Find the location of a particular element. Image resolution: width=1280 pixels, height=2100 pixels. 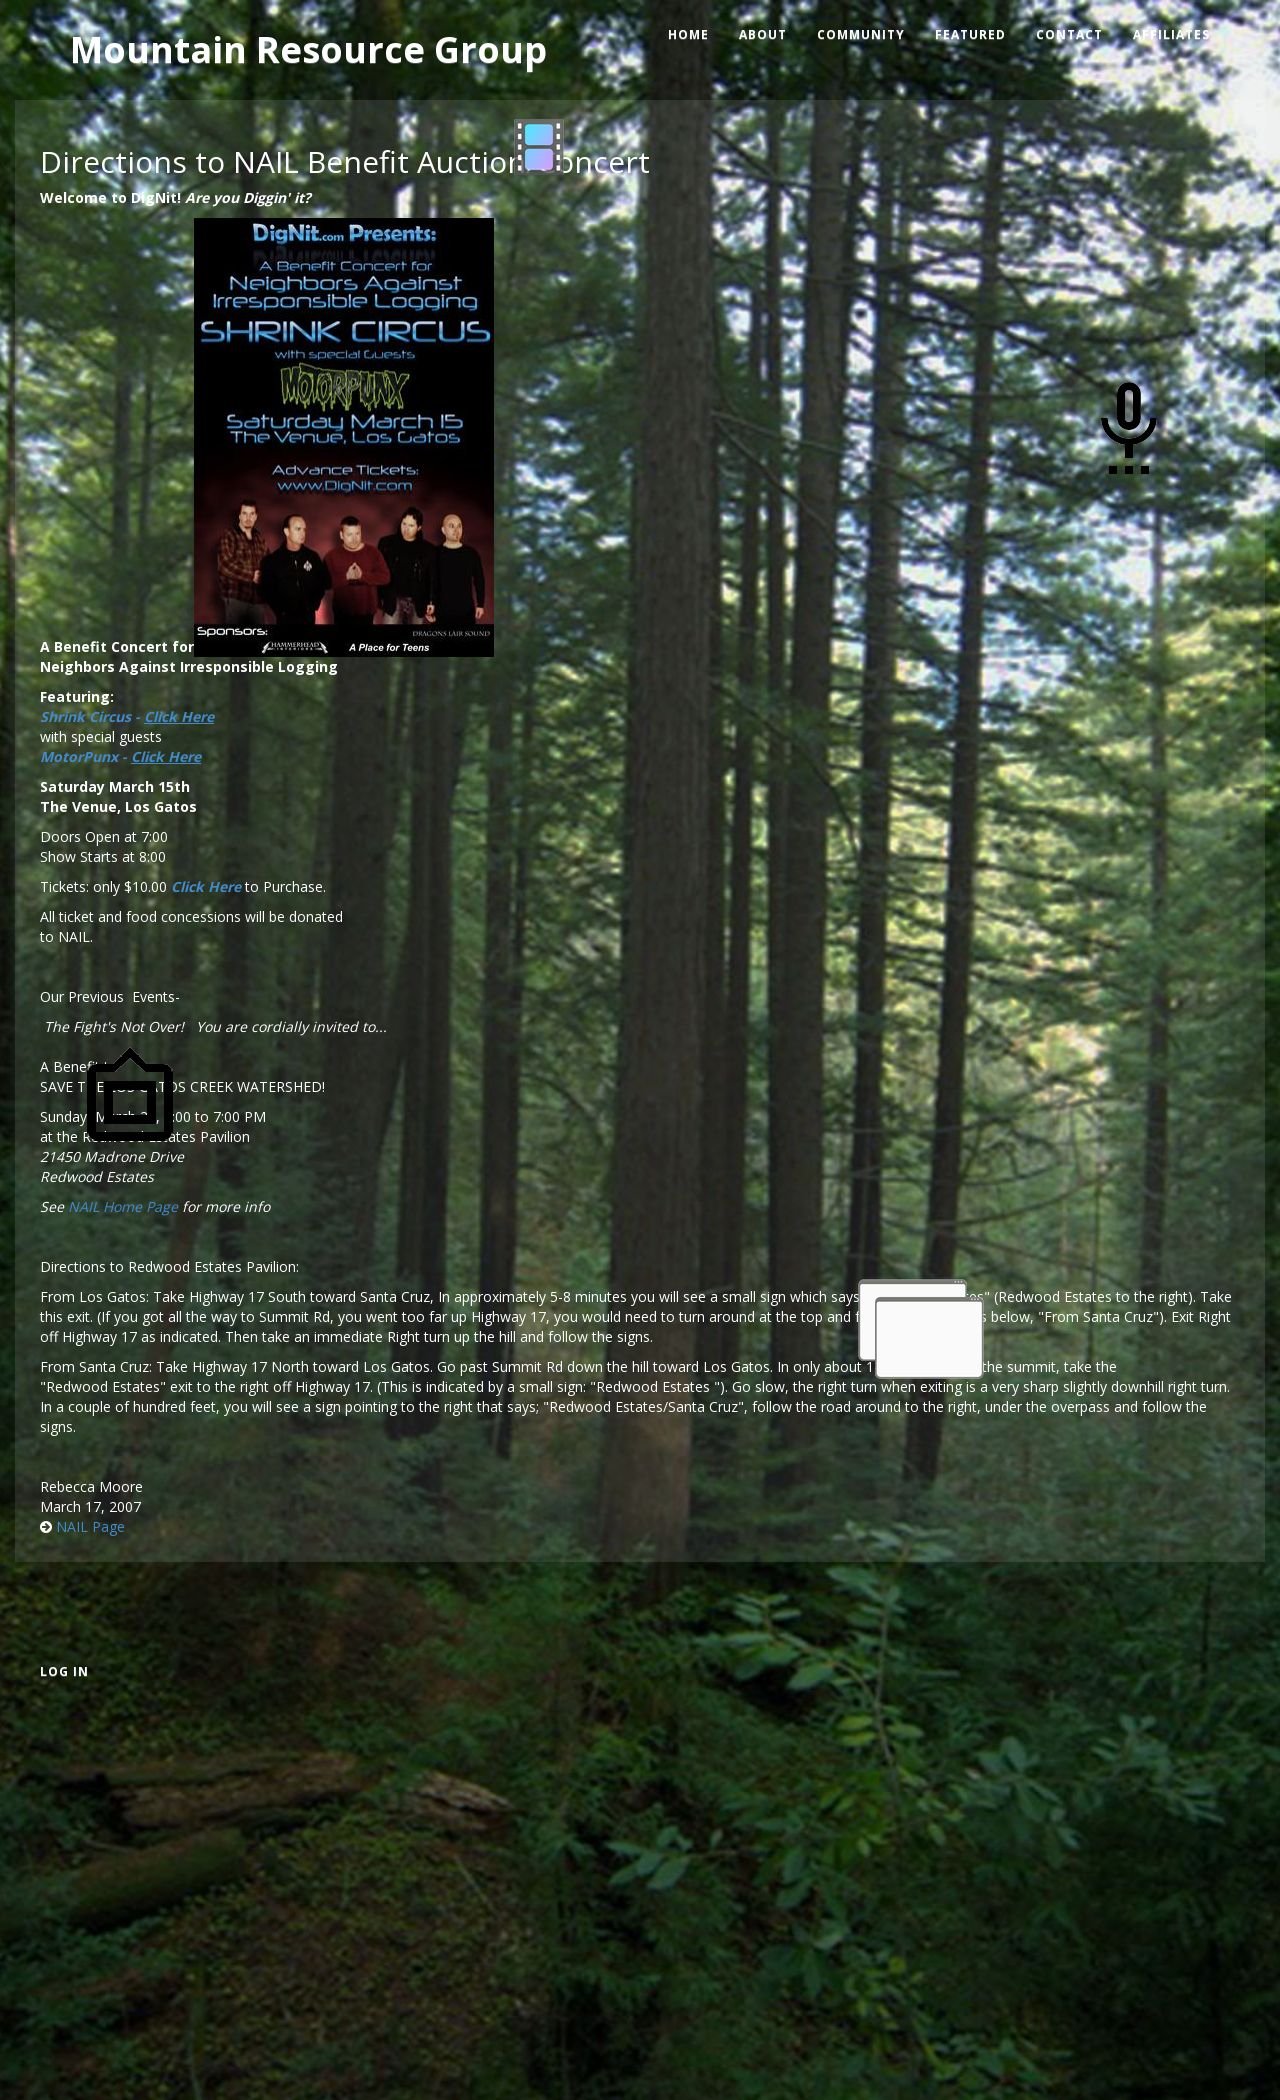

open video player or media library is located at coordinates (539, 147).